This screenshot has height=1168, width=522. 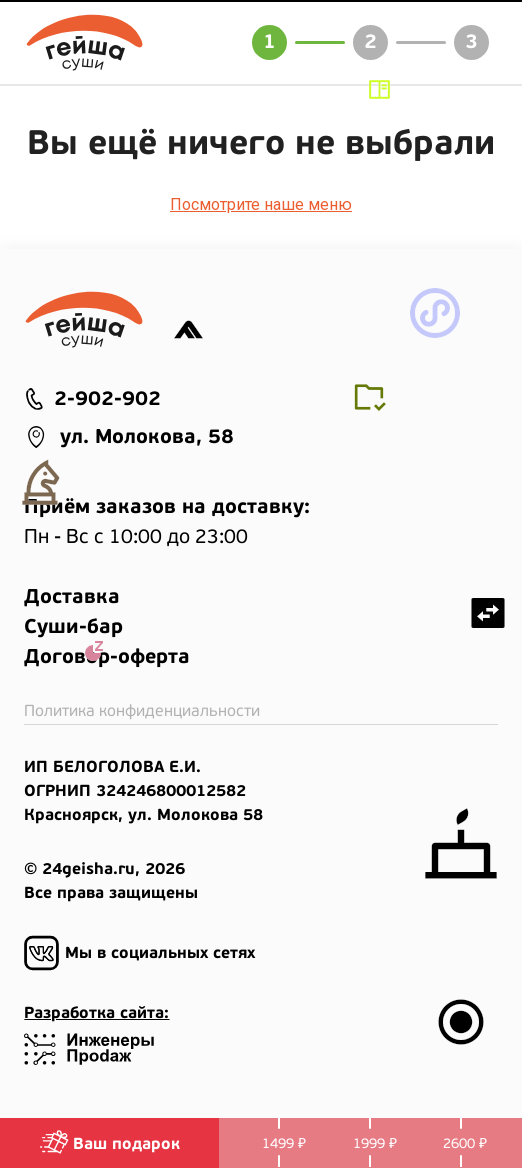 I want to click on swap or exchange currencies, so click(x=488, y=613).